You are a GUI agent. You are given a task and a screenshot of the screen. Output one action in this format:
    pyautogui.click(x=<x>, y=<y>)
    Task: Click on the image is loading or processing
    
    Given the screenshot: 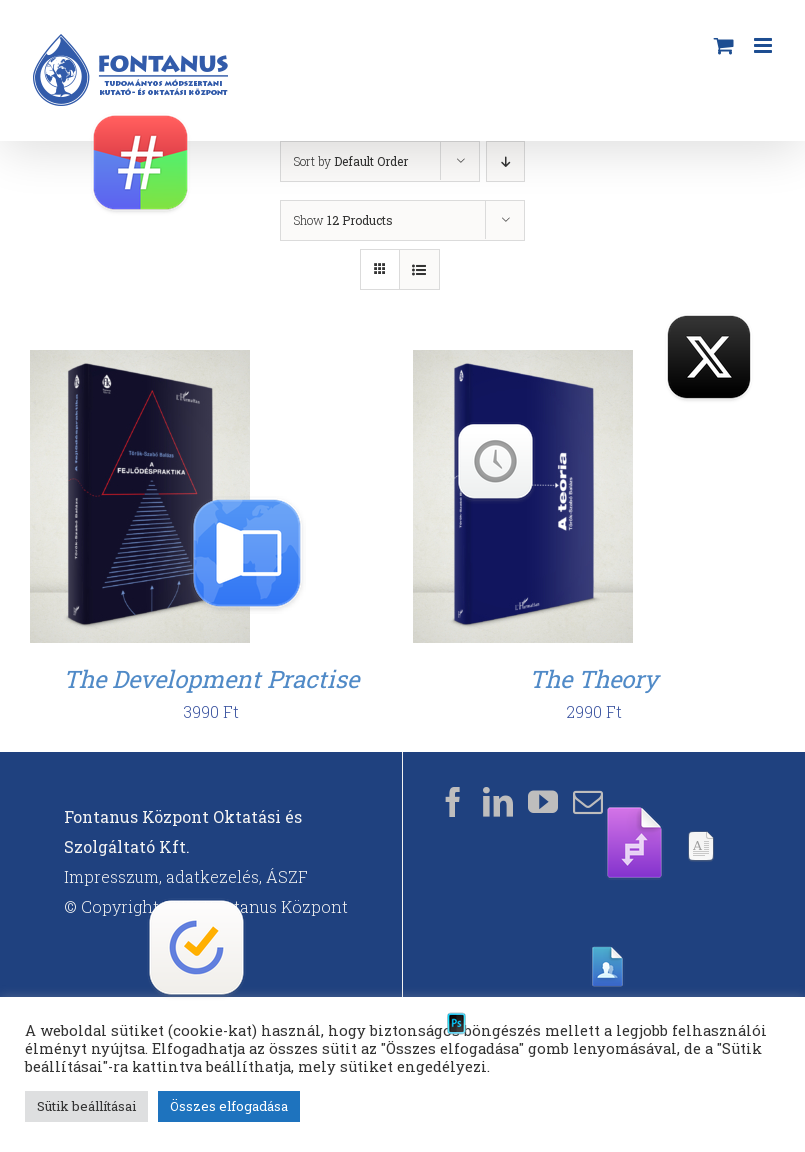 What is the action you would take?
    pyautogui.click(x=495, y=461)
    